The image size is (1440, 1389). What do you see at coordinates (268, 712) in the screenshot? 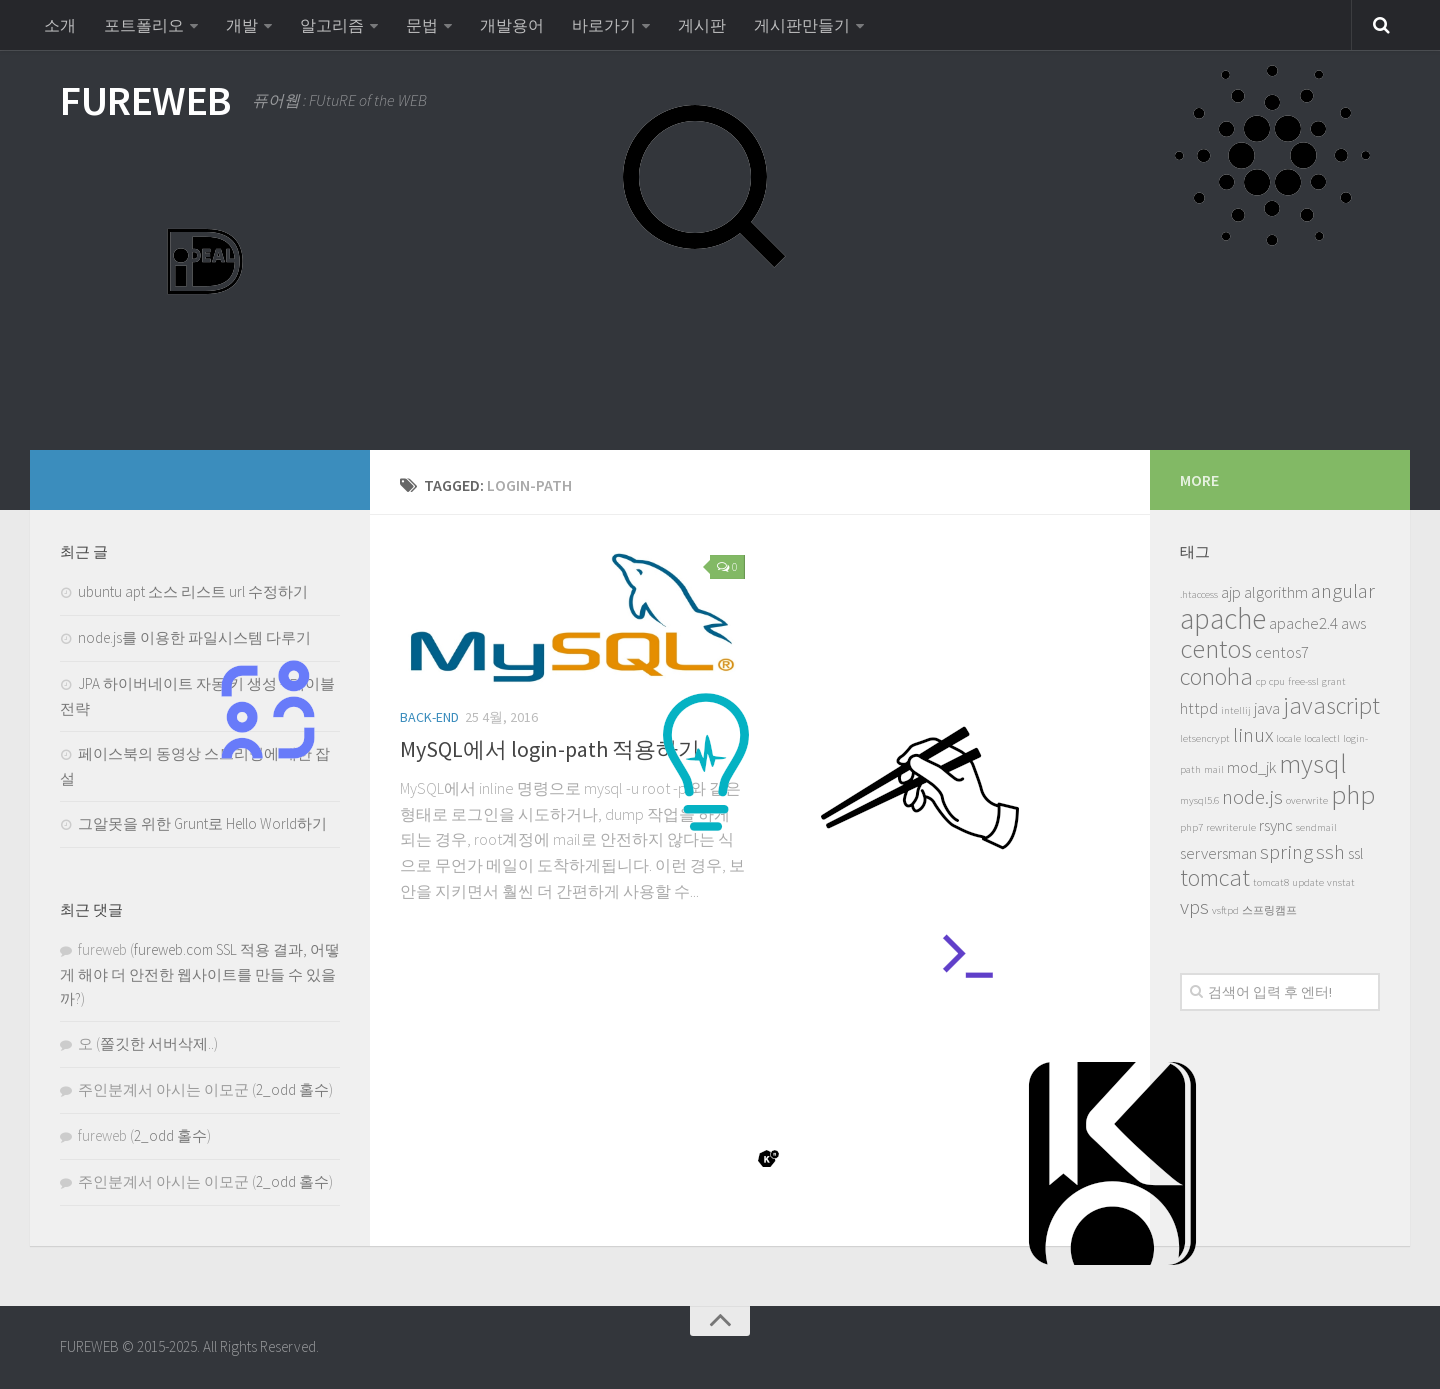
I see `peer-to-peer connection or transfer` at bounding box center [268, 712].